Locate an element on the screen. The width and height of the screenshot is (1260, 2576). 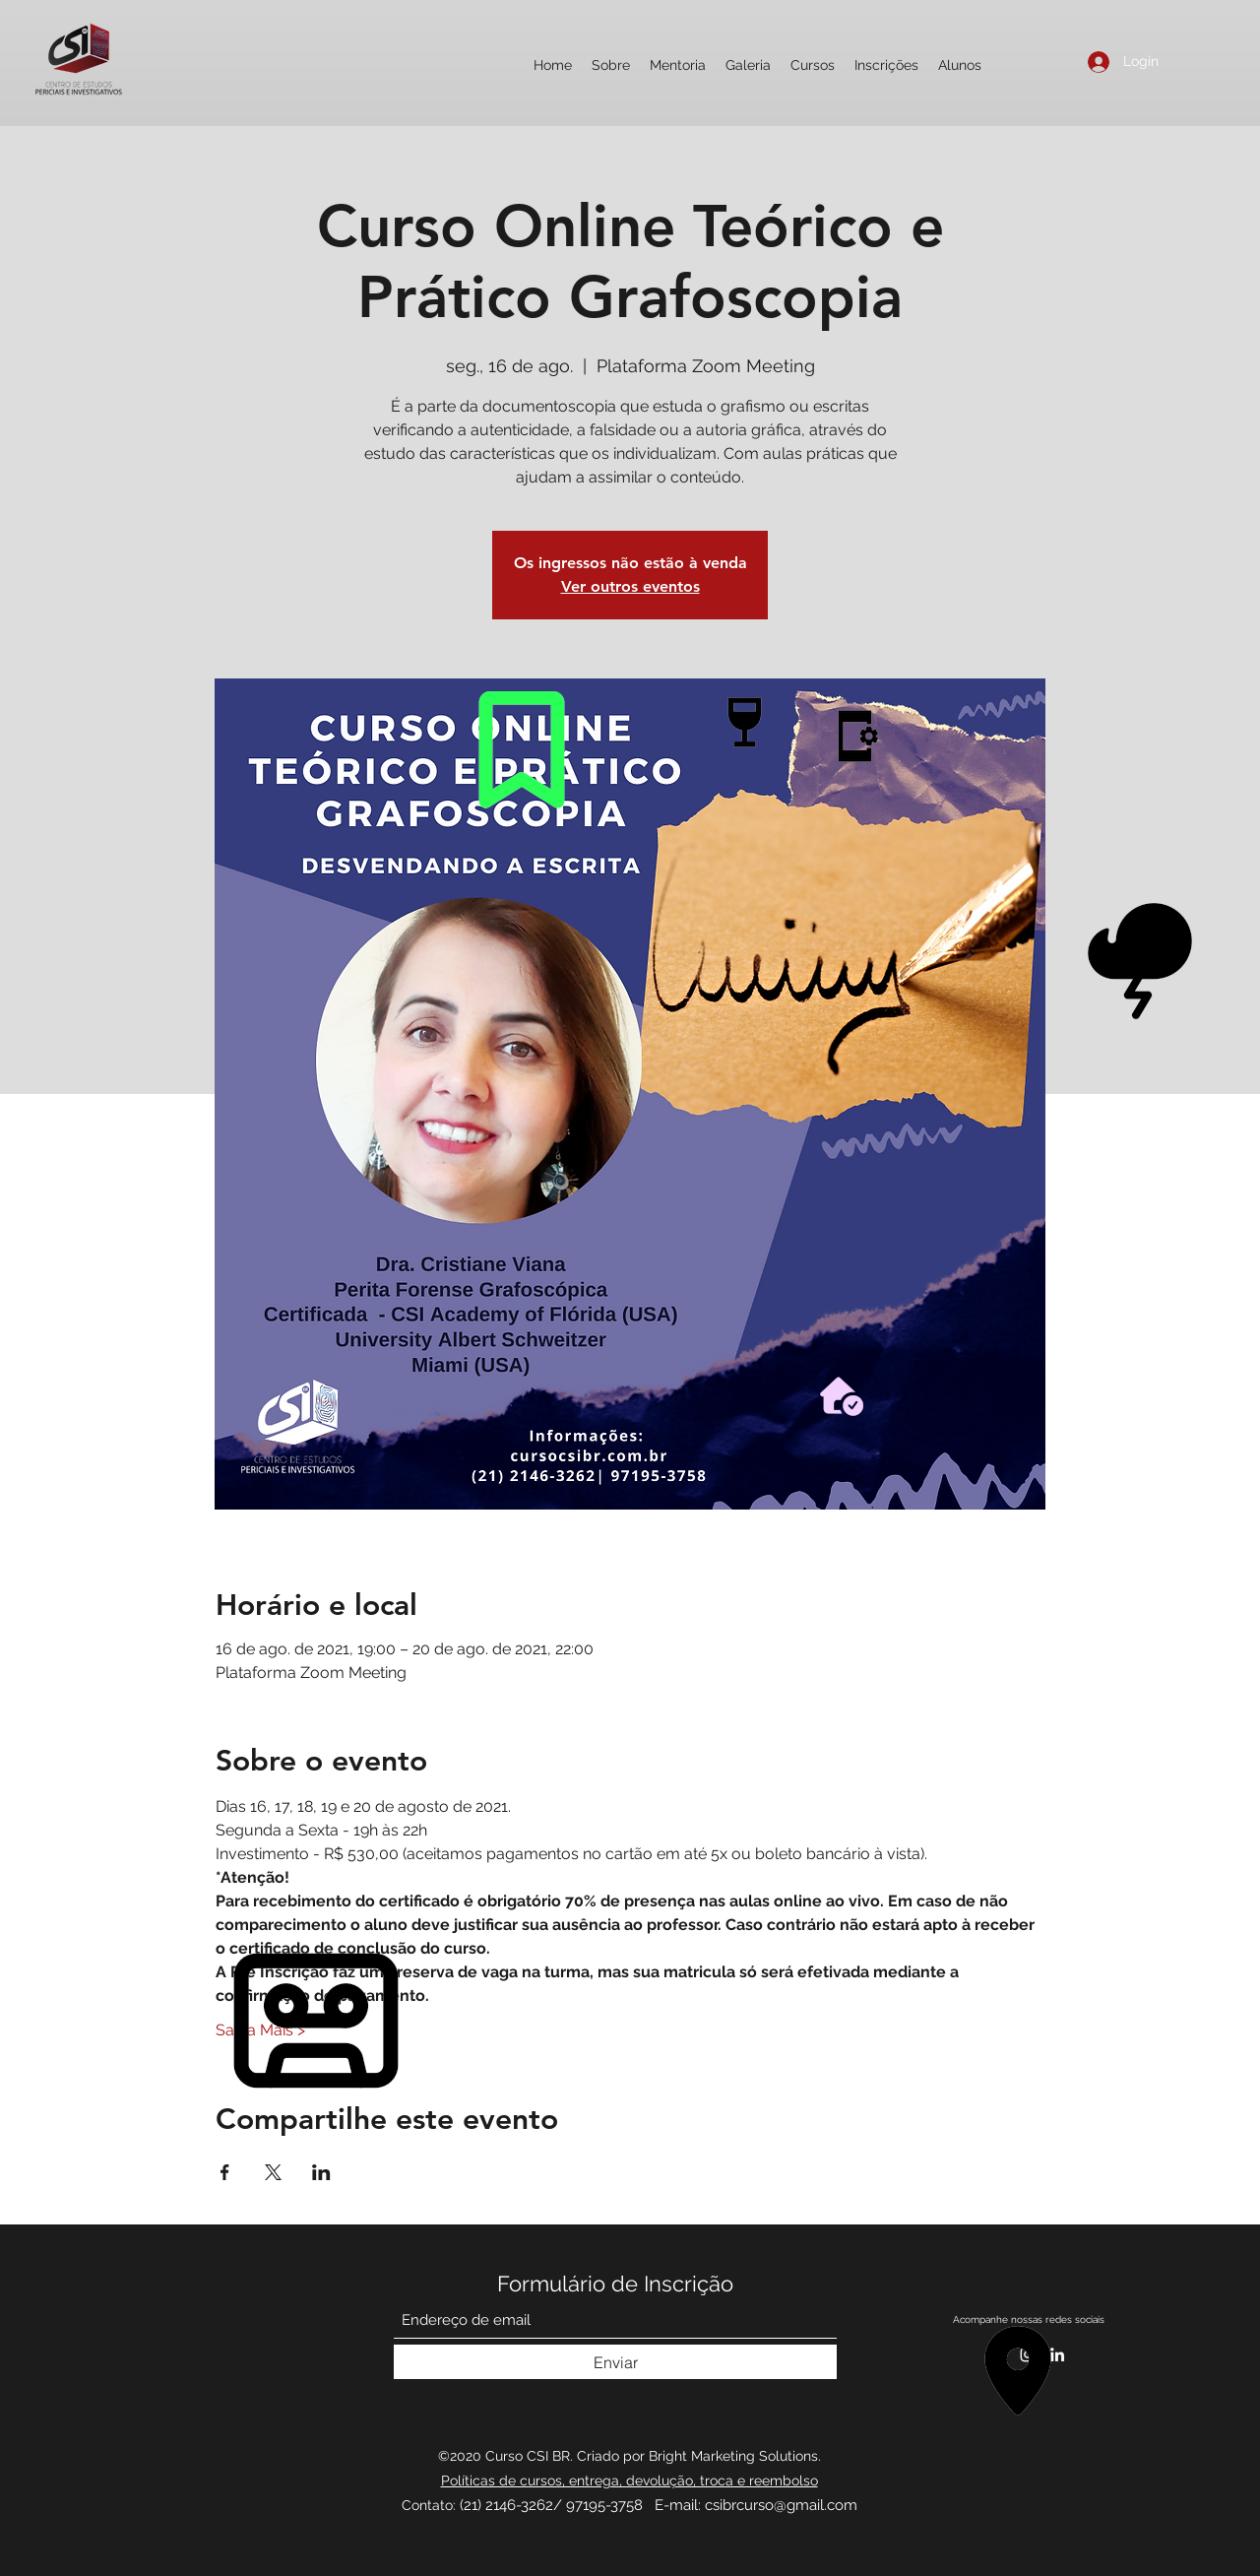
find nearby wine bars or restaurants is located at coordinates (744, 722).